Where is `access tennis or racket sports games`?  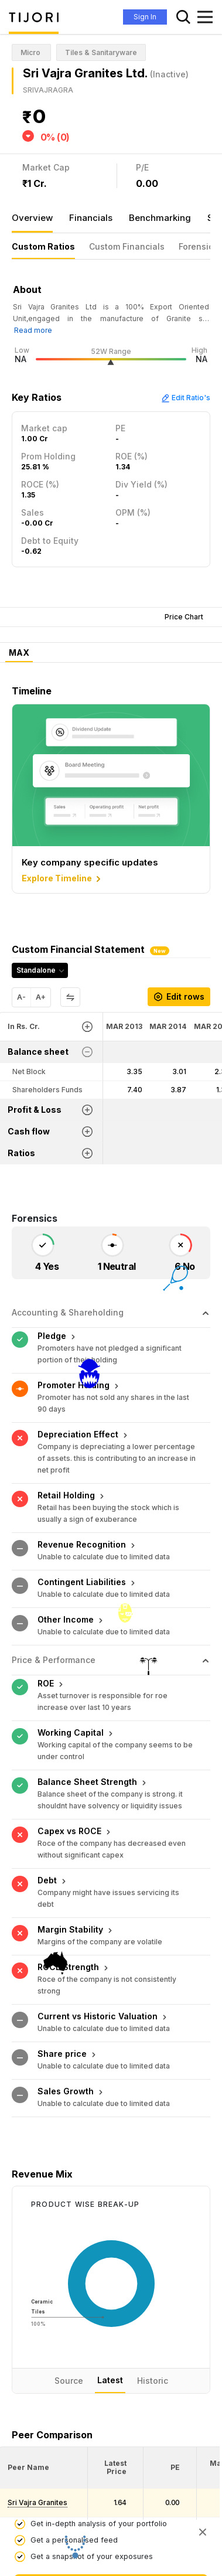
access tennis or racket sports games is located at coordinates (175, 1278).